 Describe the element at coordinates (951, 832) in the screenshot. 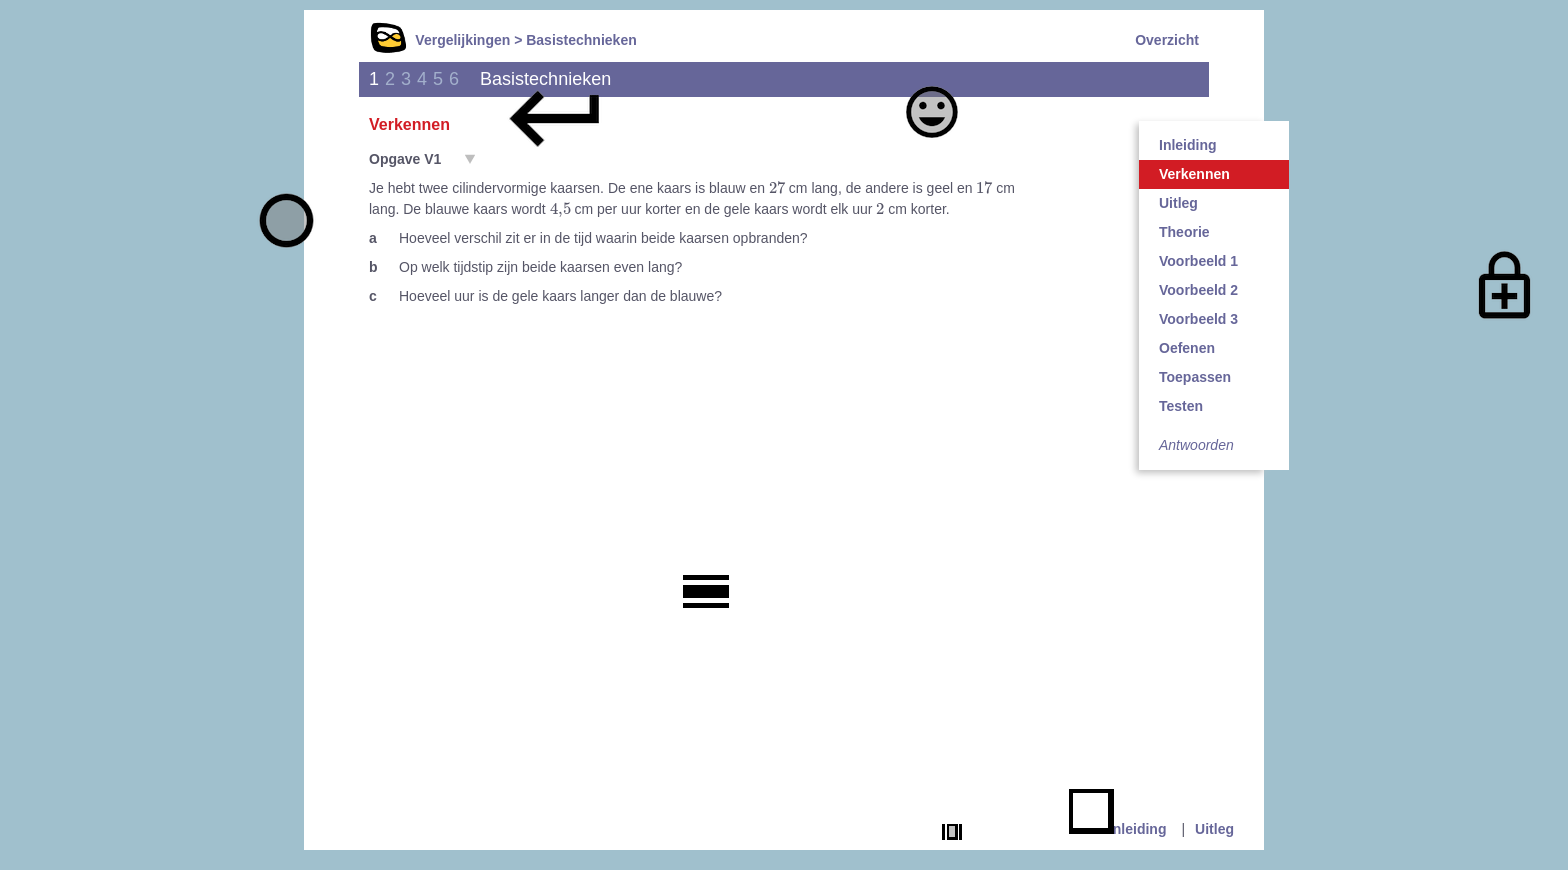

I see `switch to array or column view layout` at that location.